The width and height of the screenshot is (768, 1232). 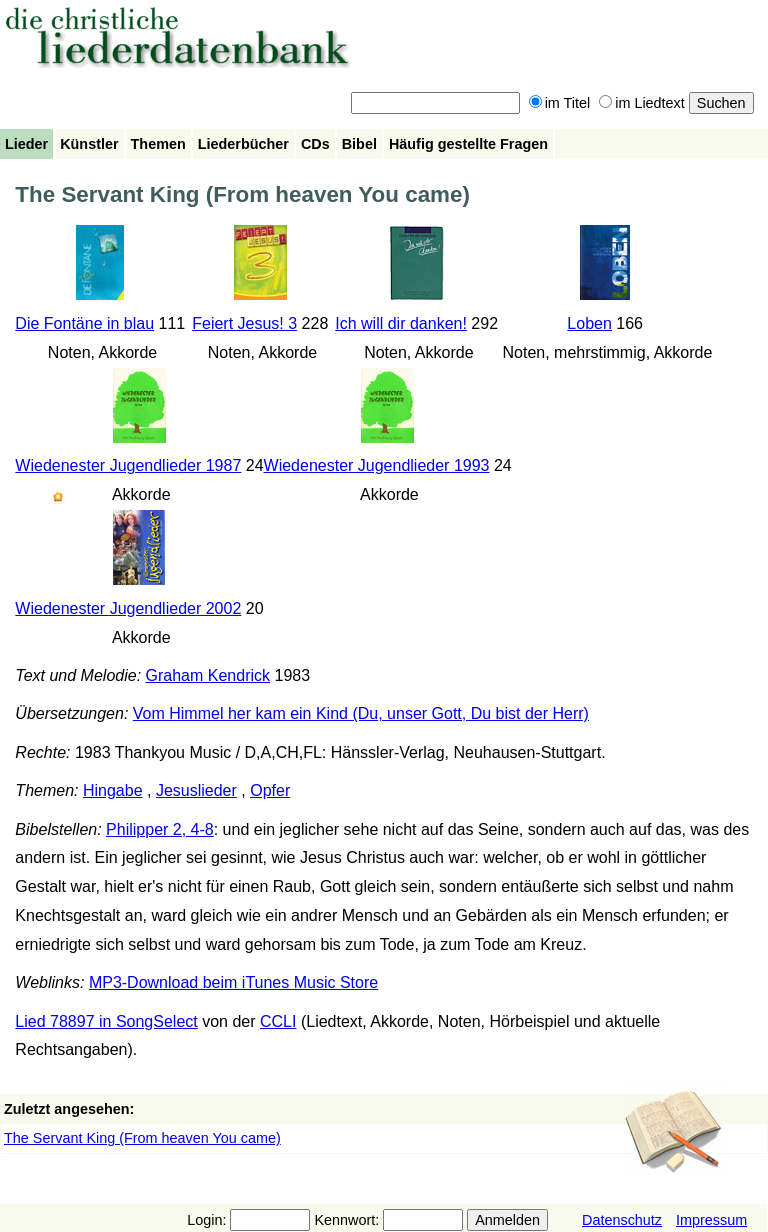 I want to click on access hanja character conversion tool, so click(x=673, y=1128).